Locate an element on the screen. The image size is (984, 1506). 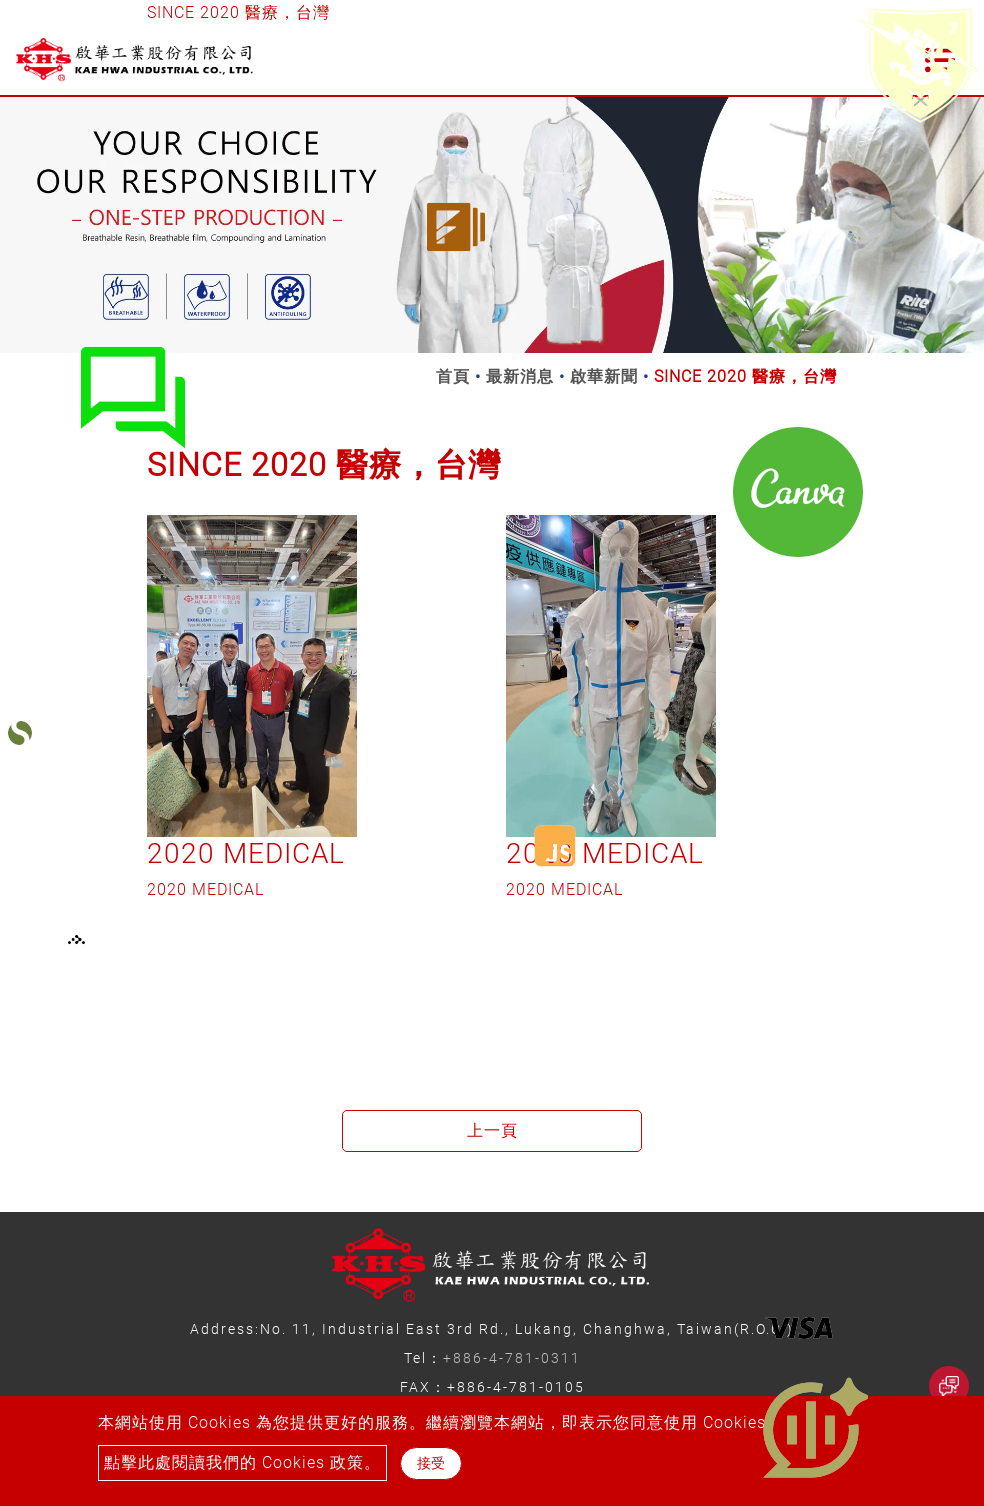
visit bungie's official website or support page is located at coordinates (918, 65).